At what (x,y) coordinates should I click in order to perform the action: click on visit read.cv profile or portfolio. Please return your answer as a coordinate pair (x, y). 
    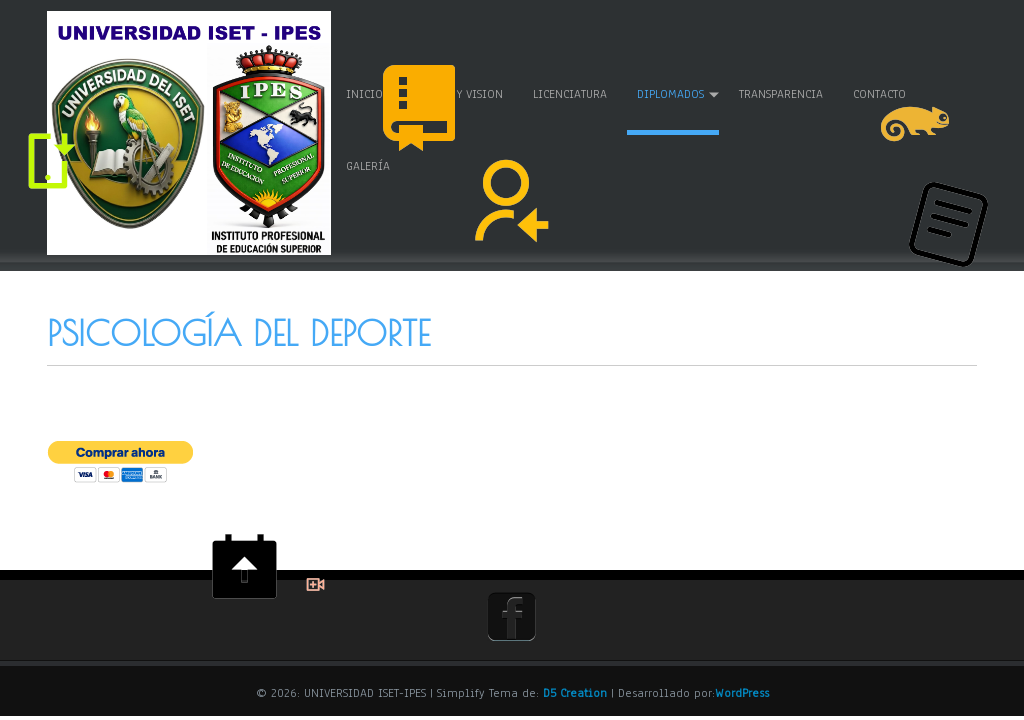
    Looking at the image, I should click on (948, 224).